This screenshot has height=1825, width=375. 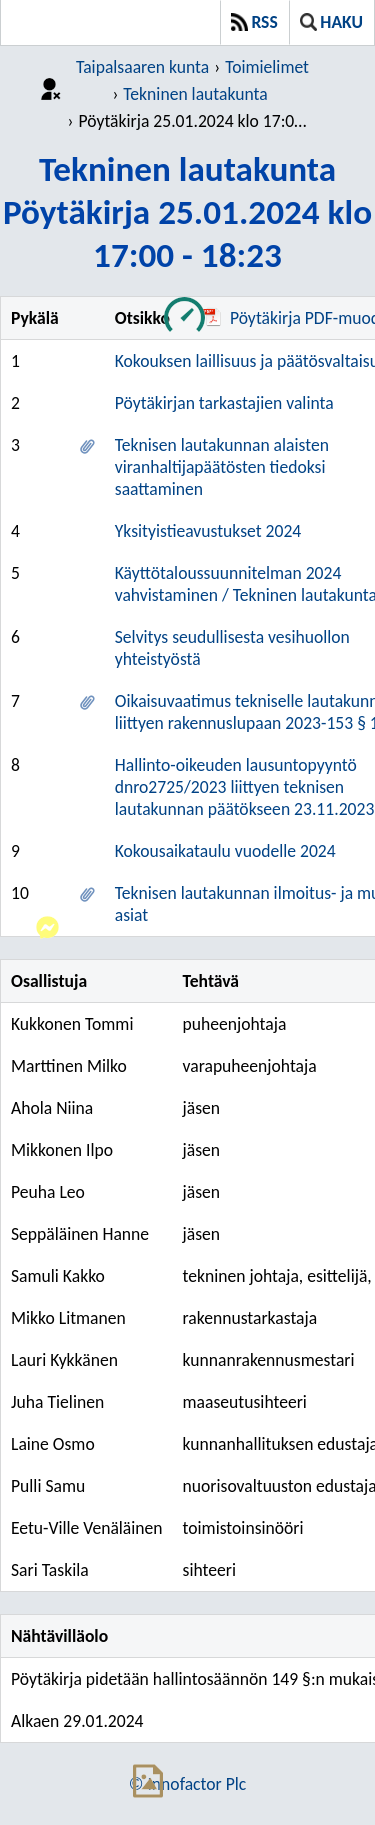 I want to click on unfollow a user, so click(x=49, y=89).